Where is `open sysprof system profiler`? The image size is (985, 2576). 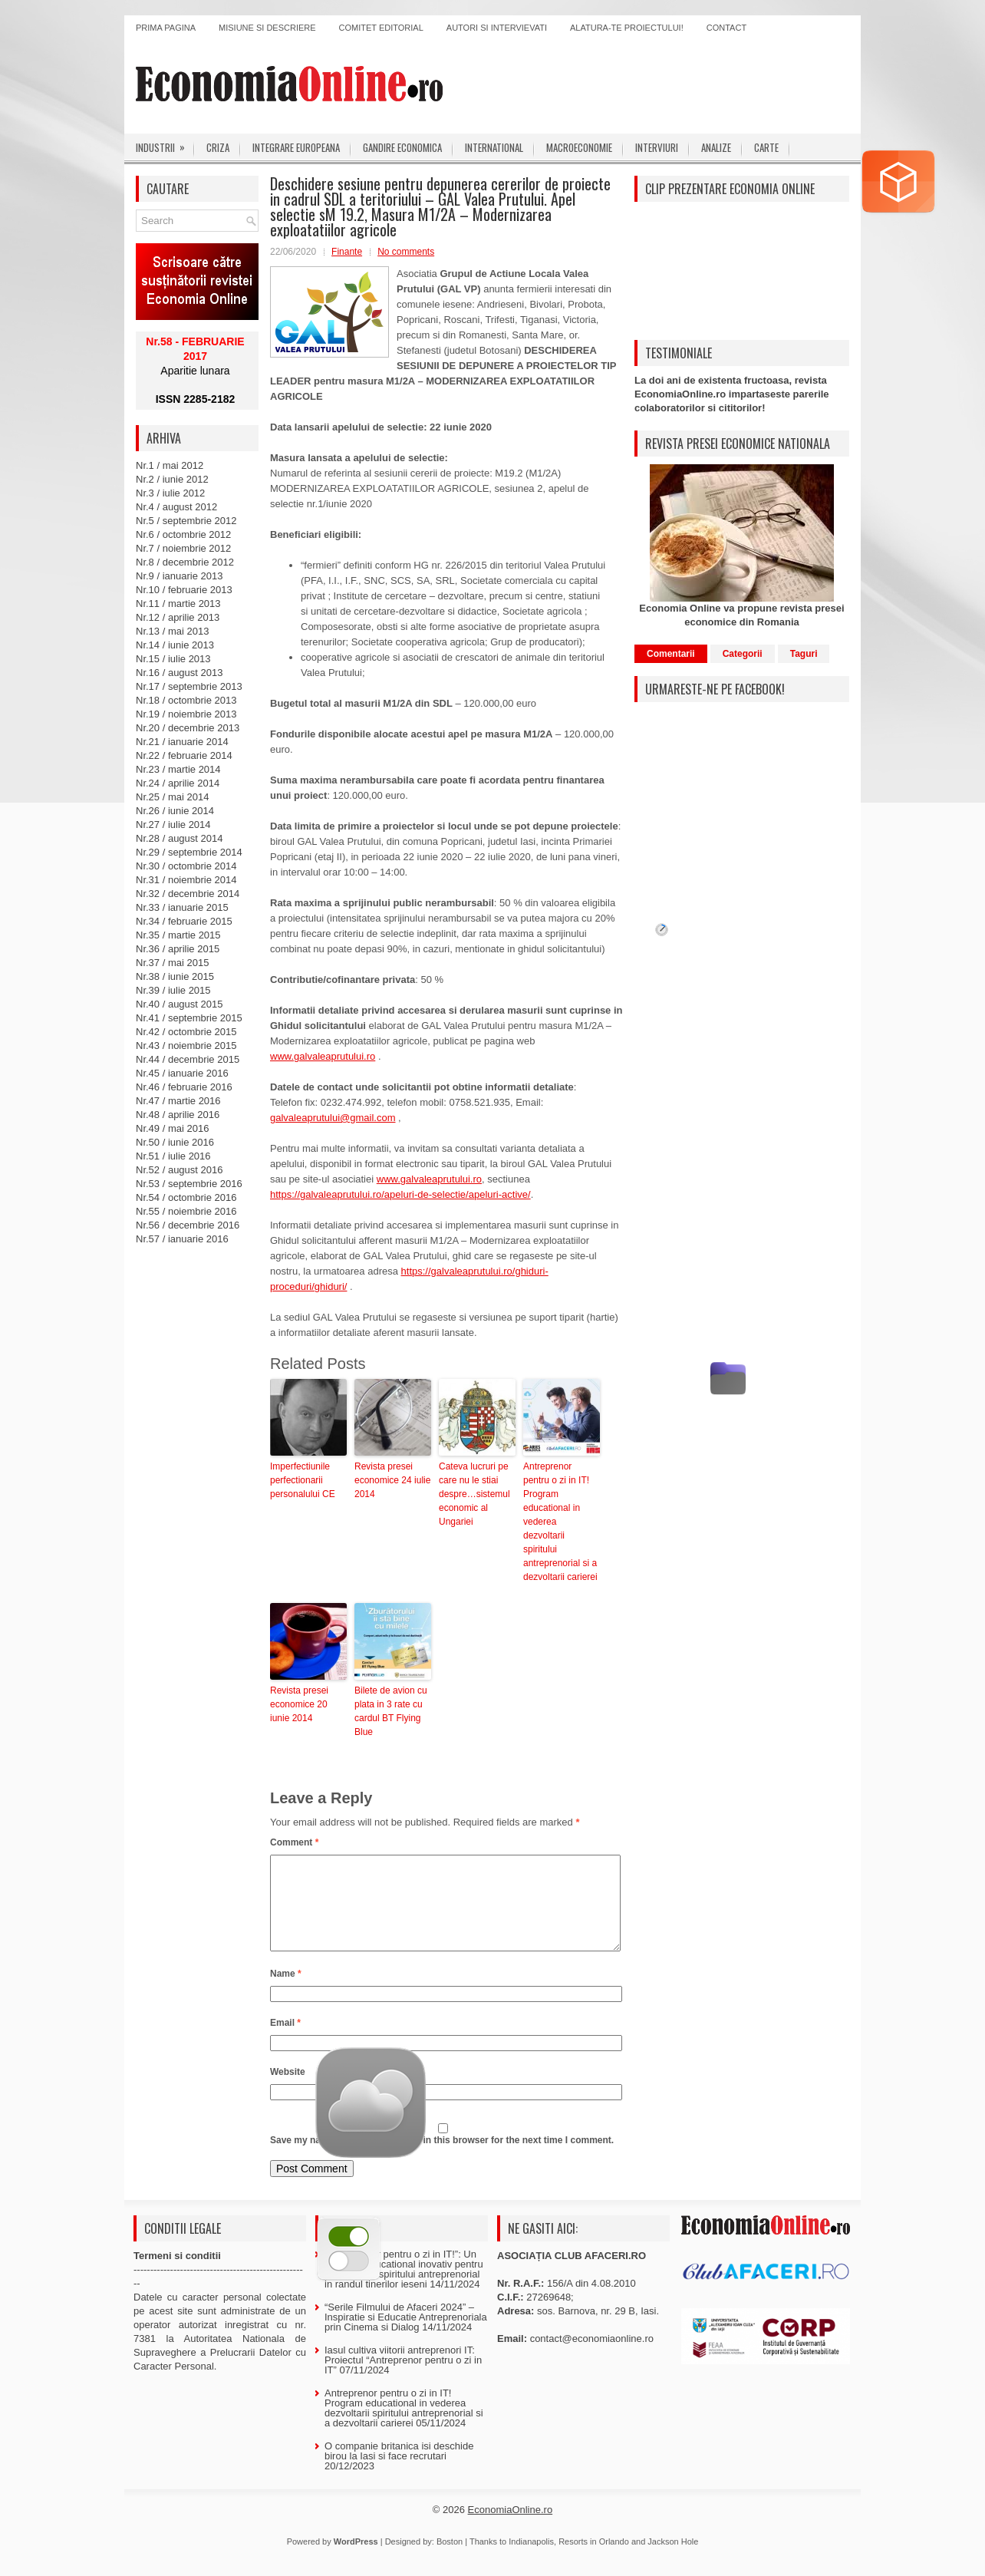
open sysprof system profiler is located at coordinates (661, 929).